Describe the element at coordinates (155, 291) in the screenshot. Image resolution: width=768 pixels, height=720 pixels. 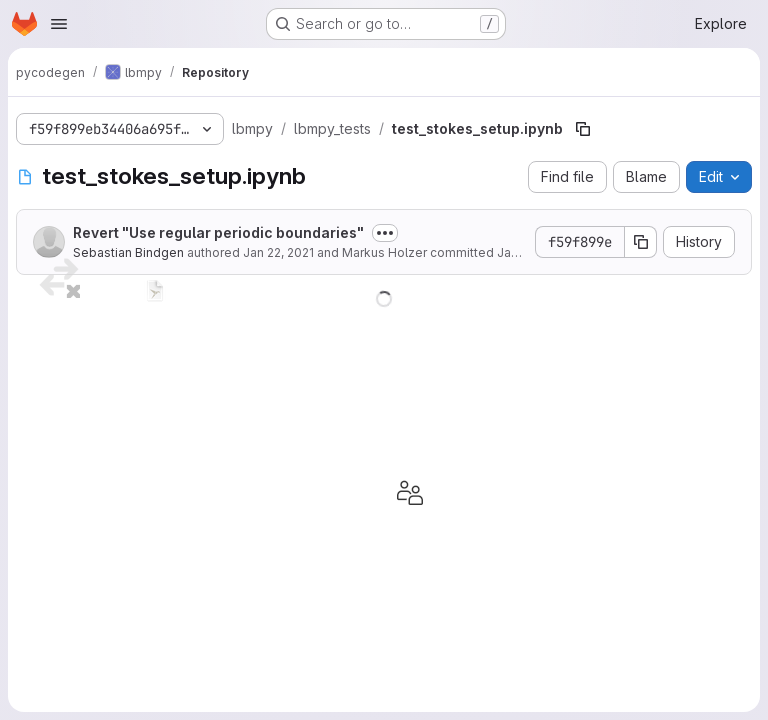
I see `snap package file type indicator` at that location.